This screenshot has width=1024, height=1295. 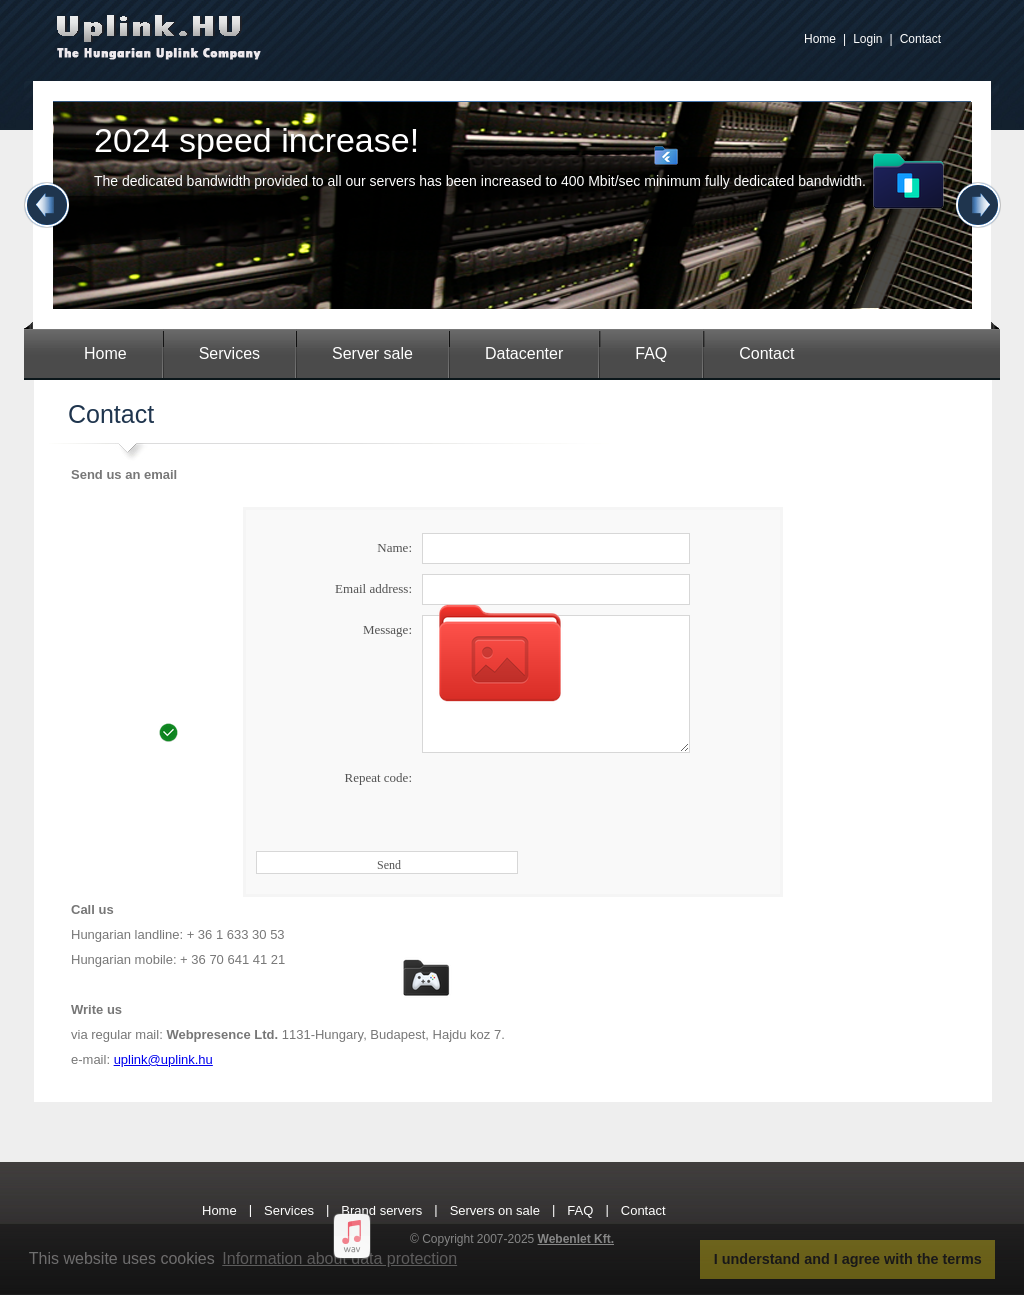 What do you see at coordinates (168, 732) in the screenshot?
I see `indicates dropbox file is fully synced` at bounding box center [168, 732].